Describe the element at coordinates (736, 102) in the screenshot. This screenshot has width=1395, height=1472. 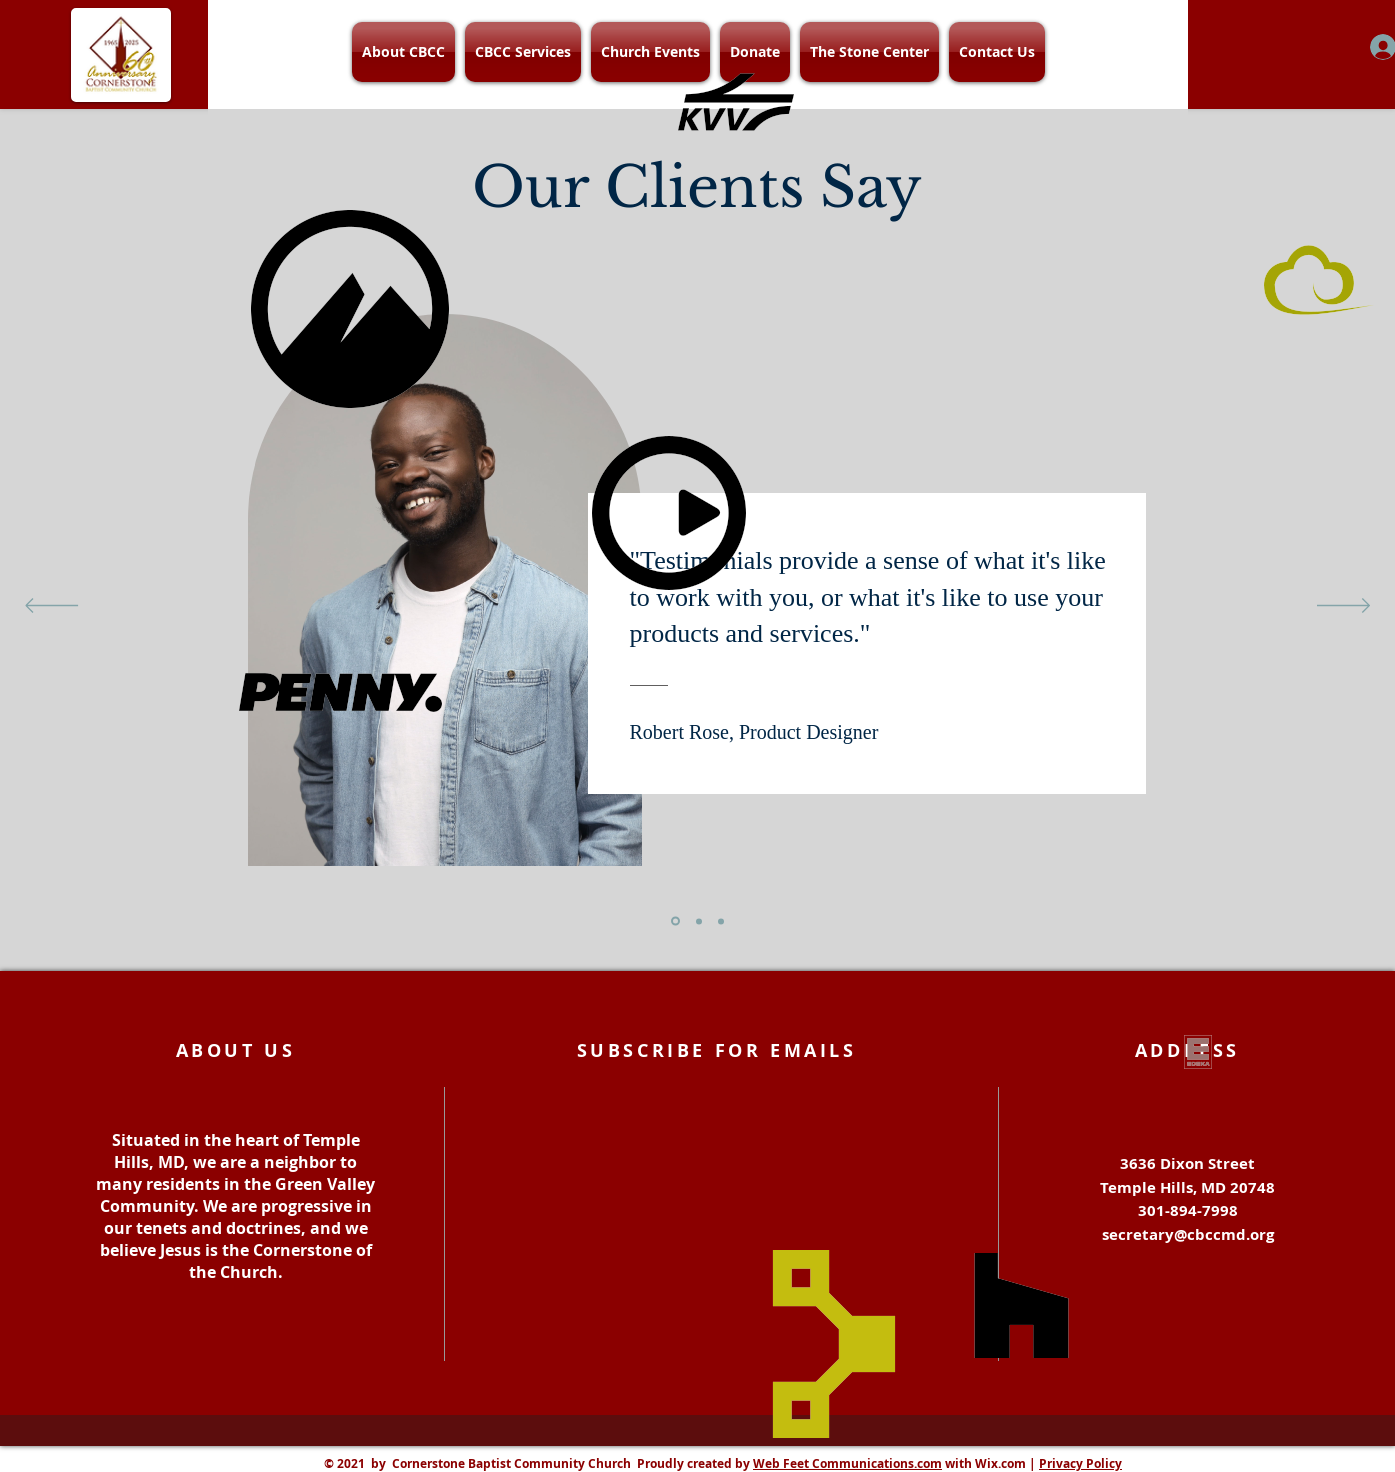
I see `karlsruher verkehrsverbund (KVV) public transit logo` at that location.